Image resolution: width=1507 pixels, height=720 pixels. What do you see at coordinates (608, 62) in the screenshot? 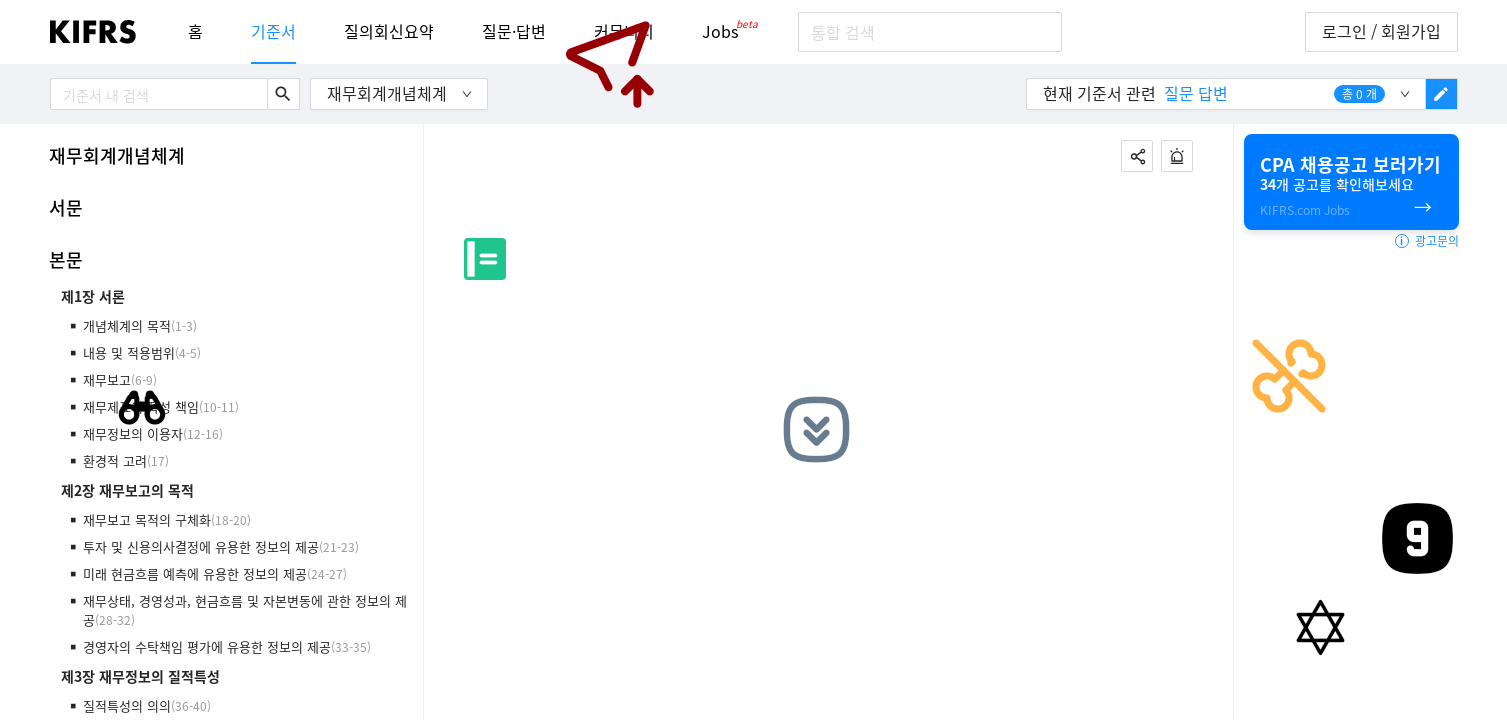
I see `upload or share your current location` at bounding box center [608, 62].